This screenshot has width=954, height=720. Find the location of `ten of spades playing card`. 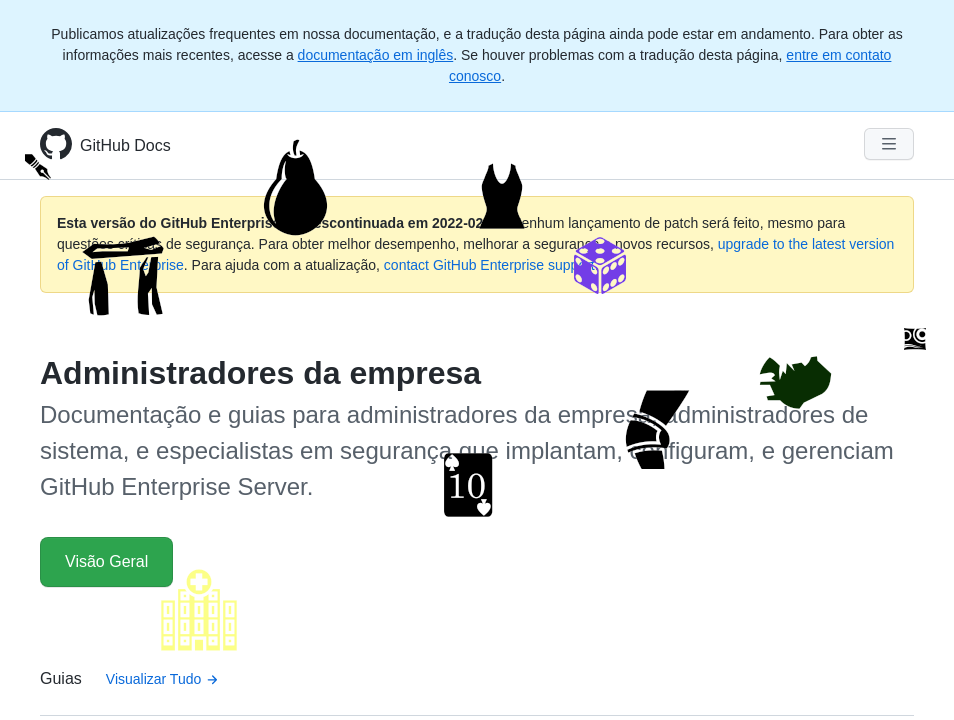

ten of spades playing card is located at coordinates (468, 485).